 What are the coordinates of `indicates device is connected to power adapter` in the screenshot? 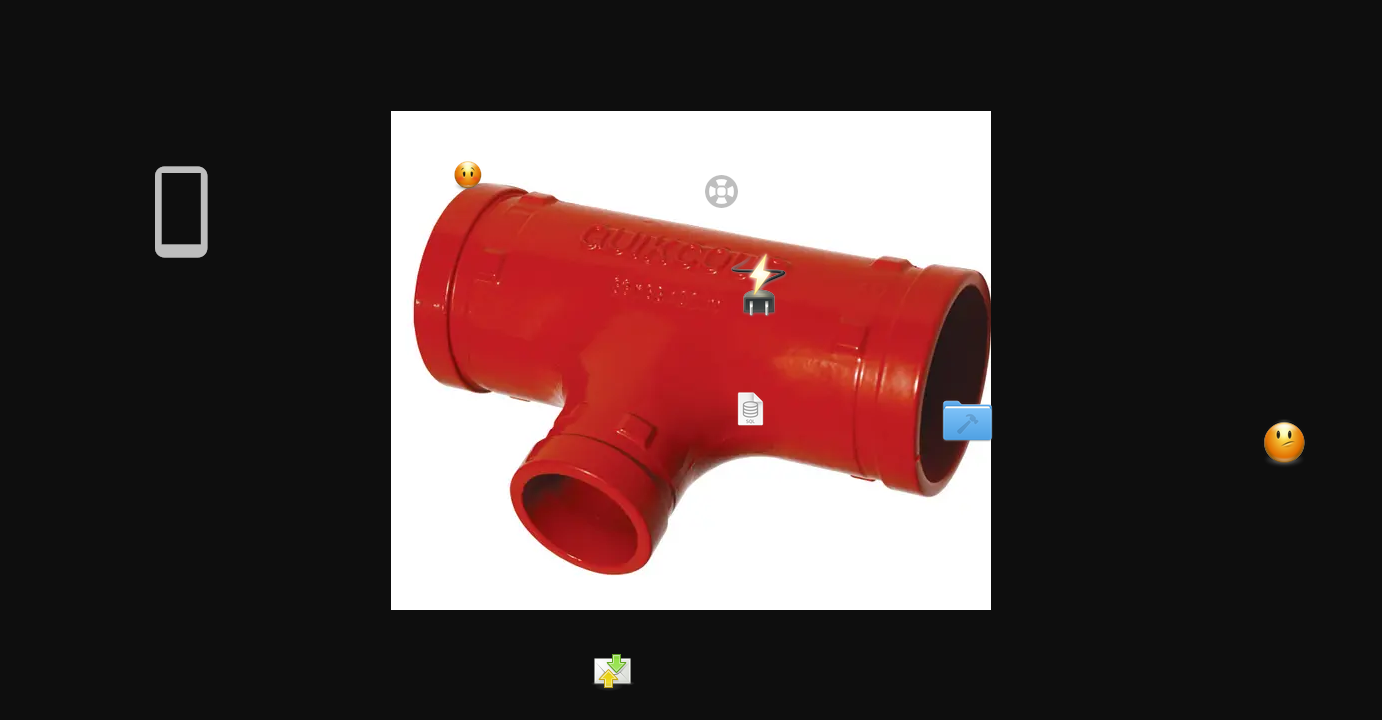 It's located at (757, 284).